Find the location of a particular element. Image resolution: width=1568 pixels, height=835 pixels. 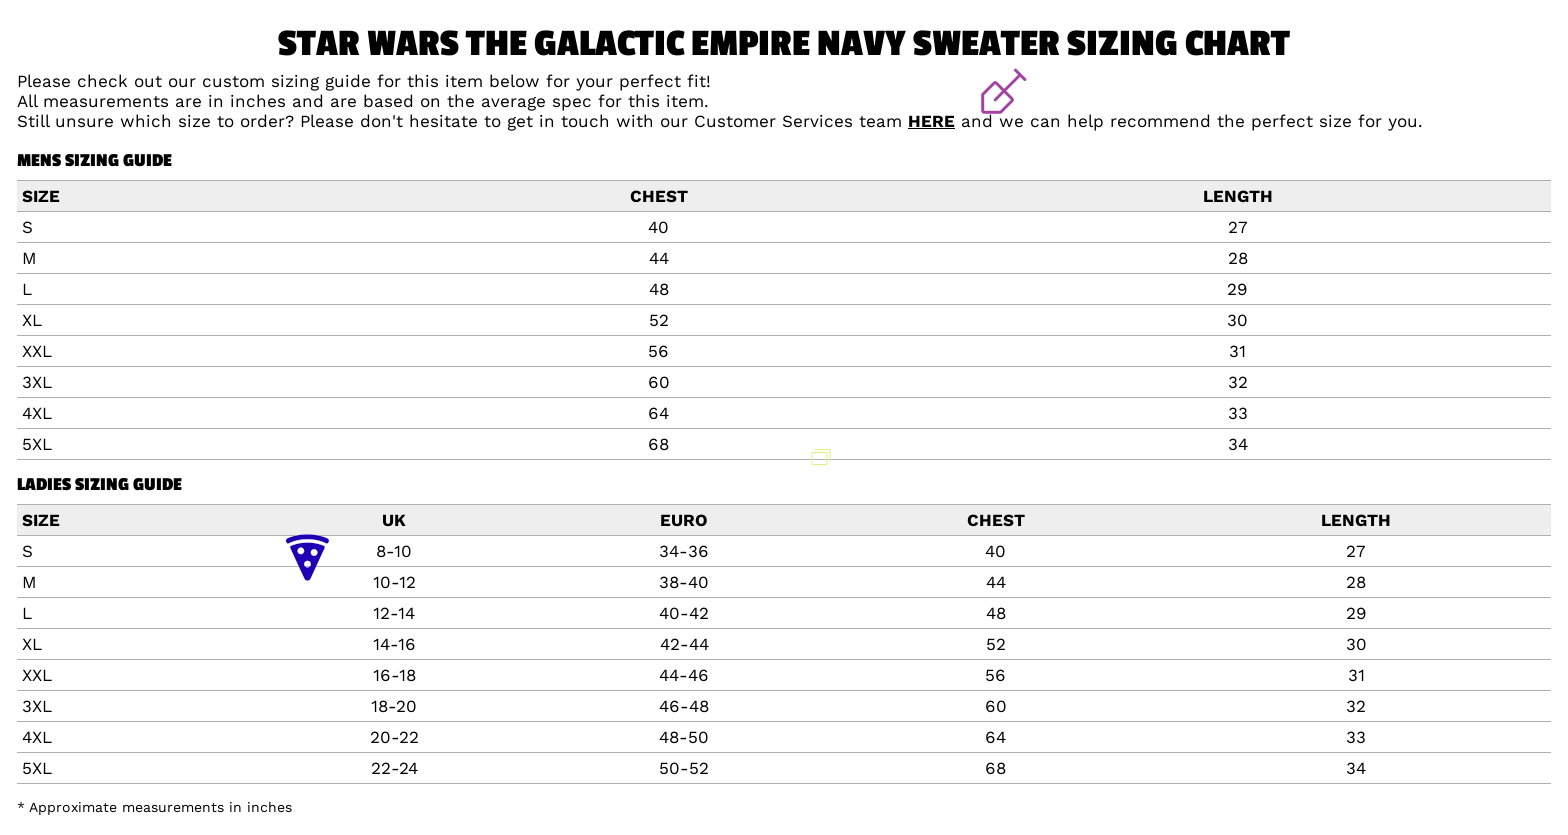

access gardening or landscaping tools is located at coordinates (1003, 92).